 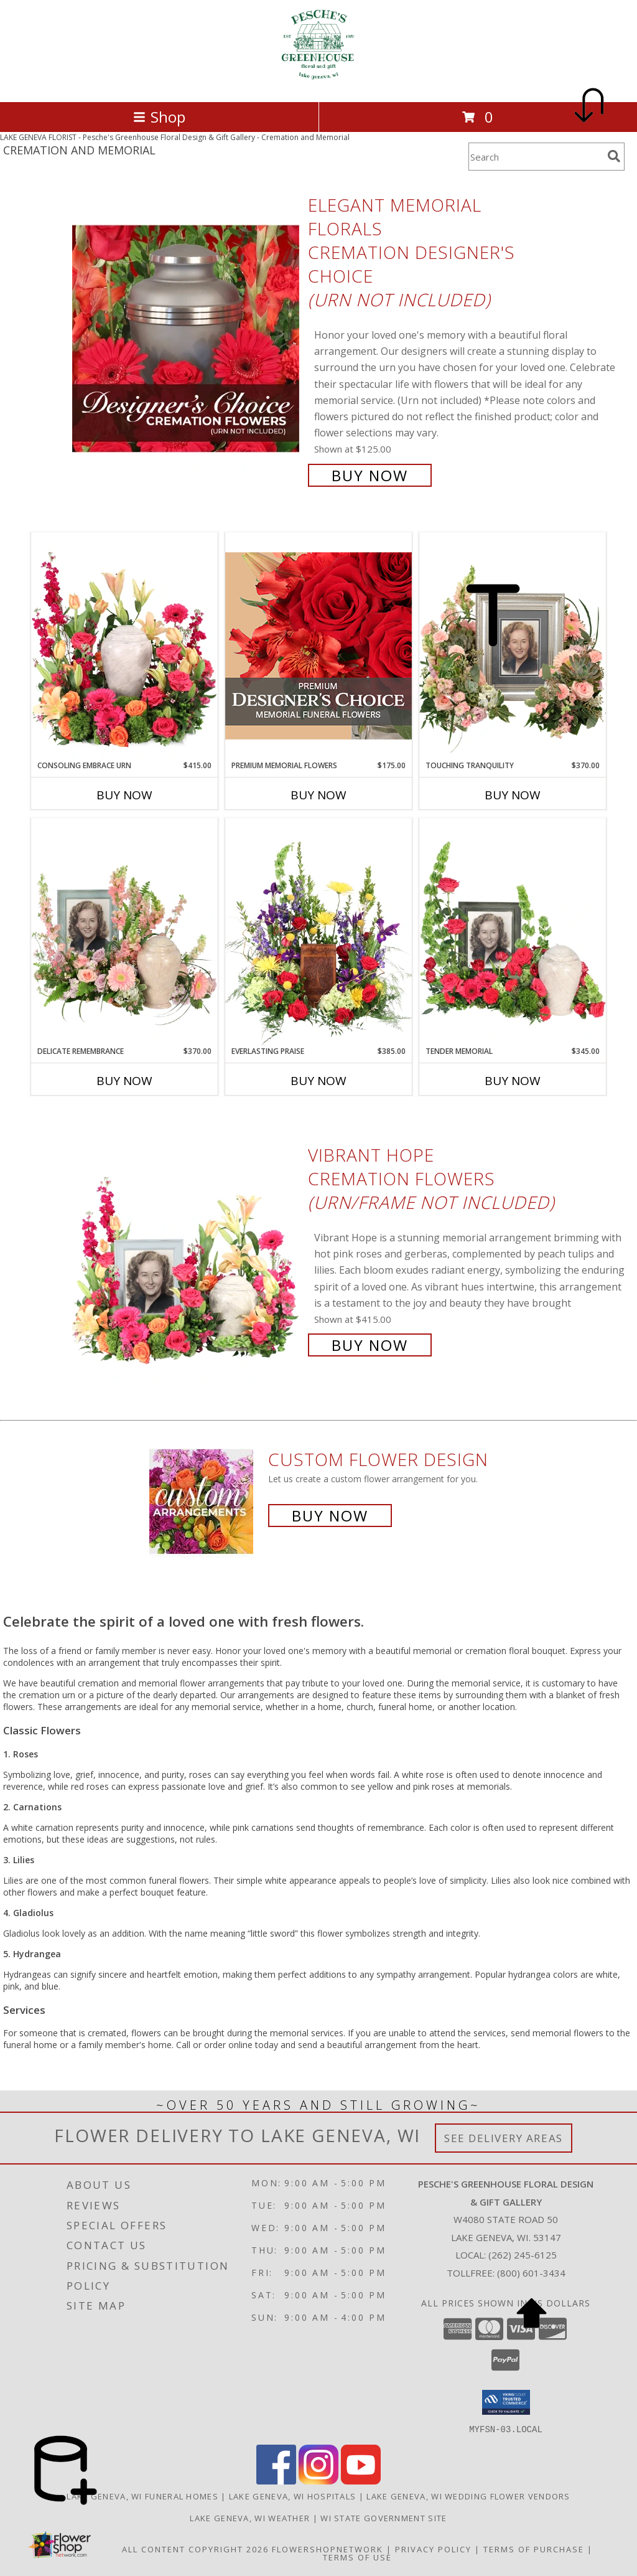 I want to click on undo or go back to previous state, so click(x=590, y=105).